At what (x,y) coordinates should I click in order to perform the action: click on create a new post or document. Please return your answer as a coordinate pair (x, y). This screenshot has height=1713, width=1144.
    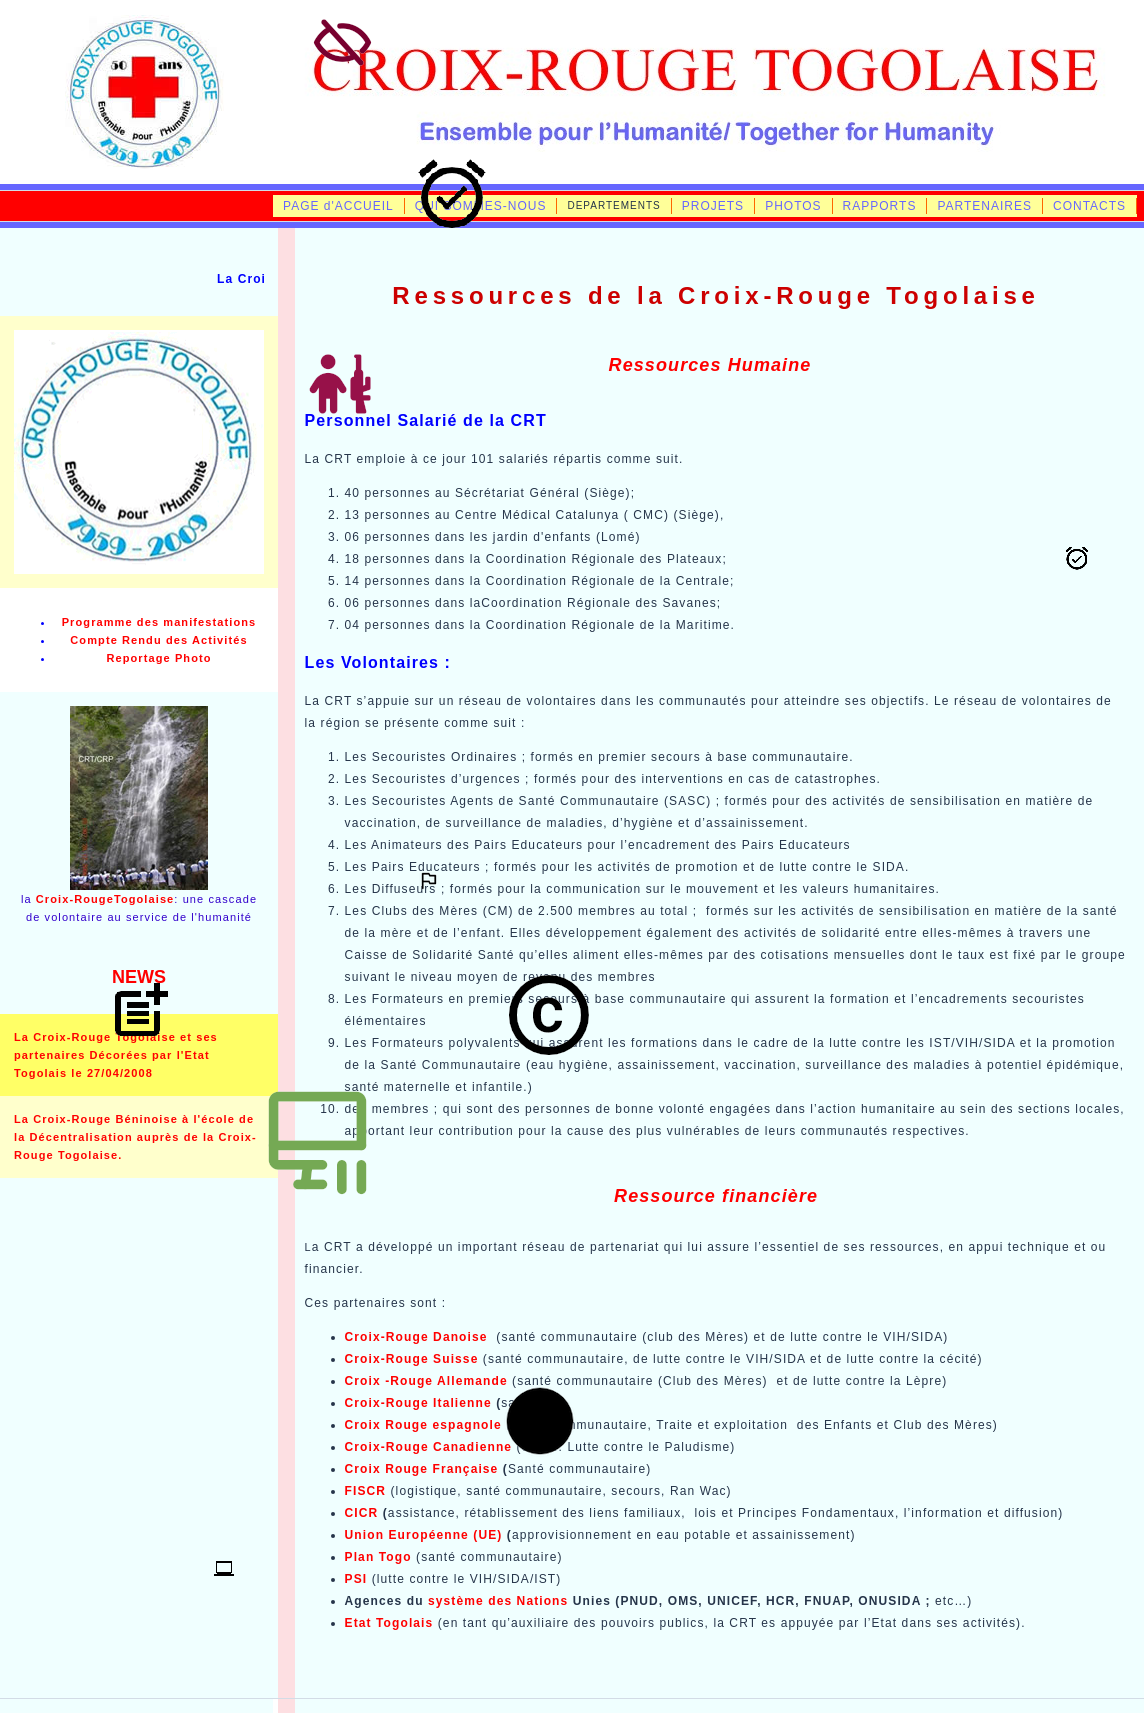
    Looking at the image, I should click on (140, 1010).